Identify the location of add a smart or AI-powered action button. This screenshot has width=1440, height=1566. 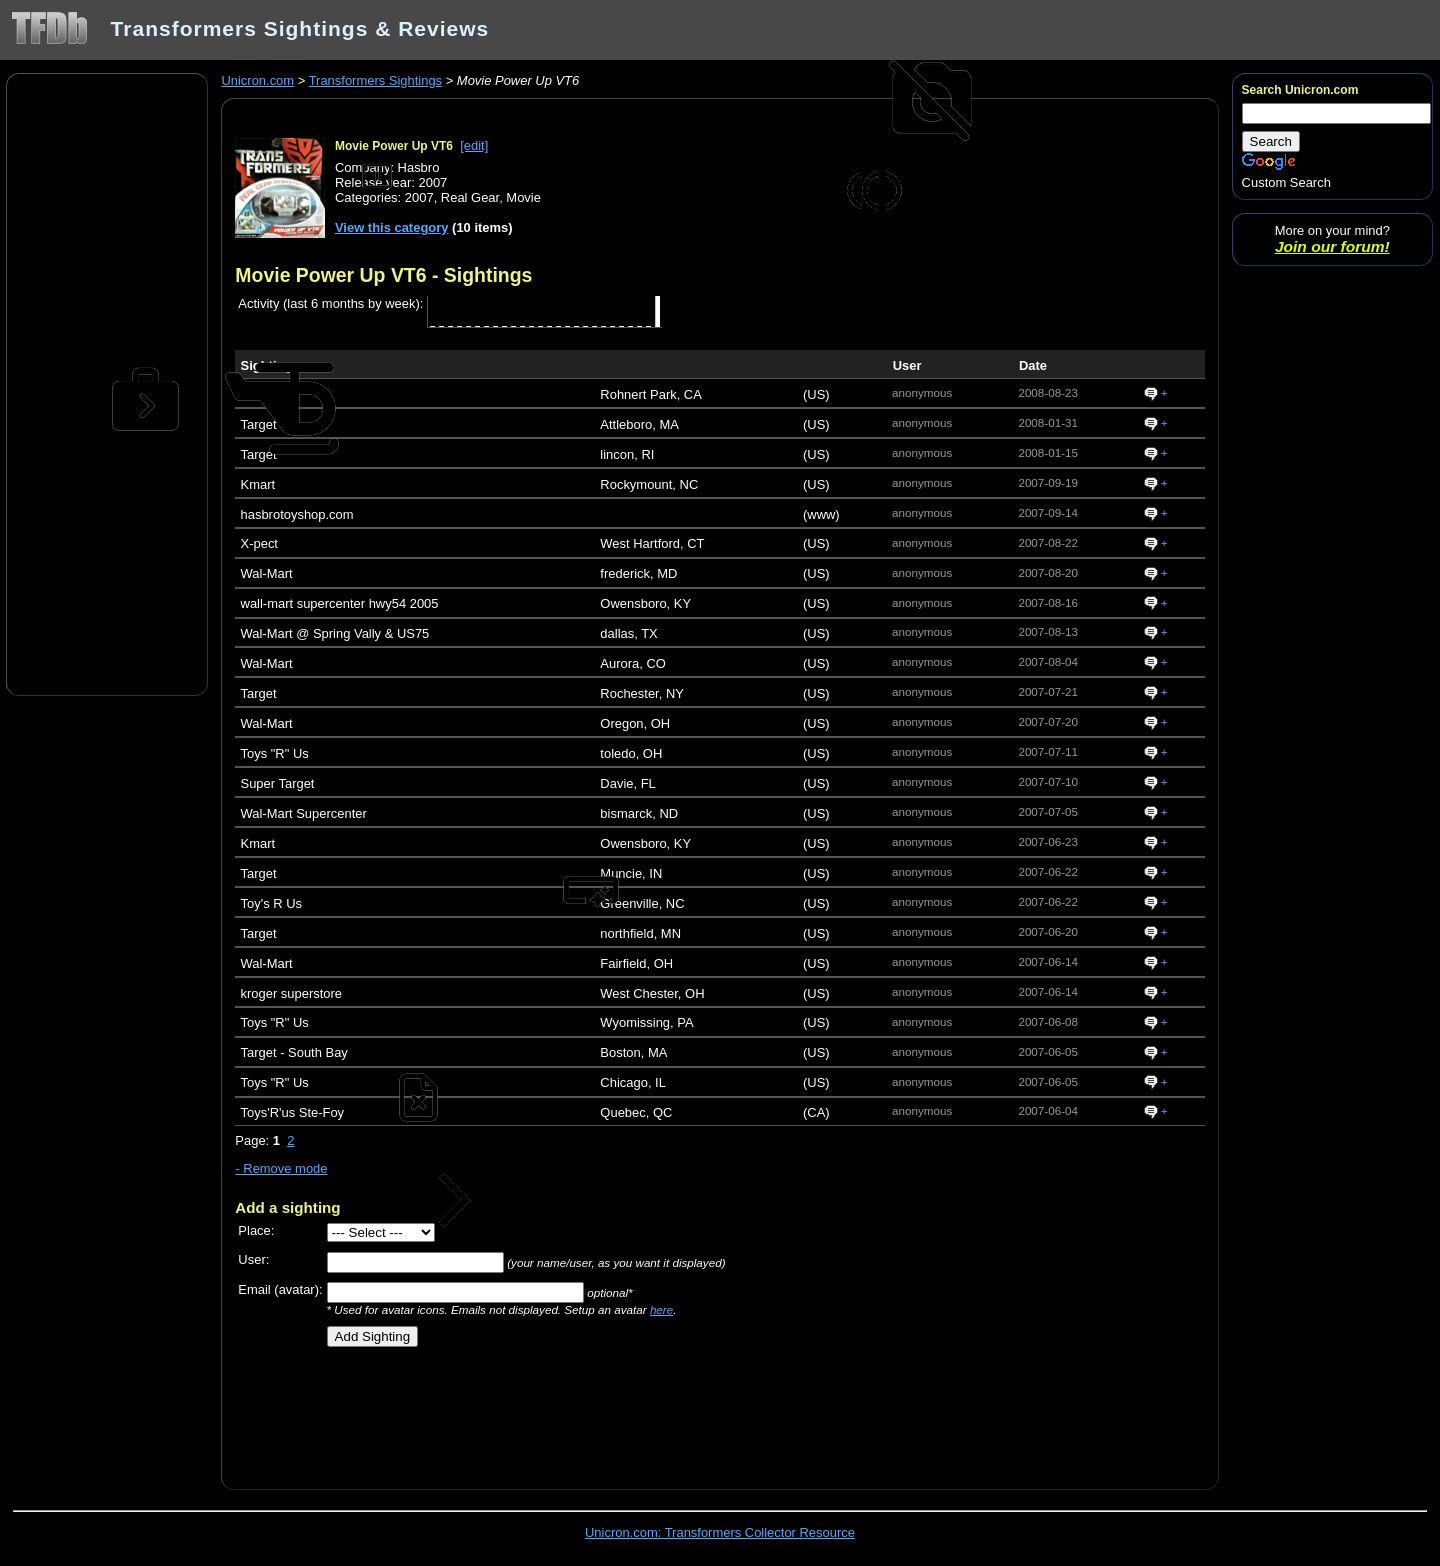
(591, 890).